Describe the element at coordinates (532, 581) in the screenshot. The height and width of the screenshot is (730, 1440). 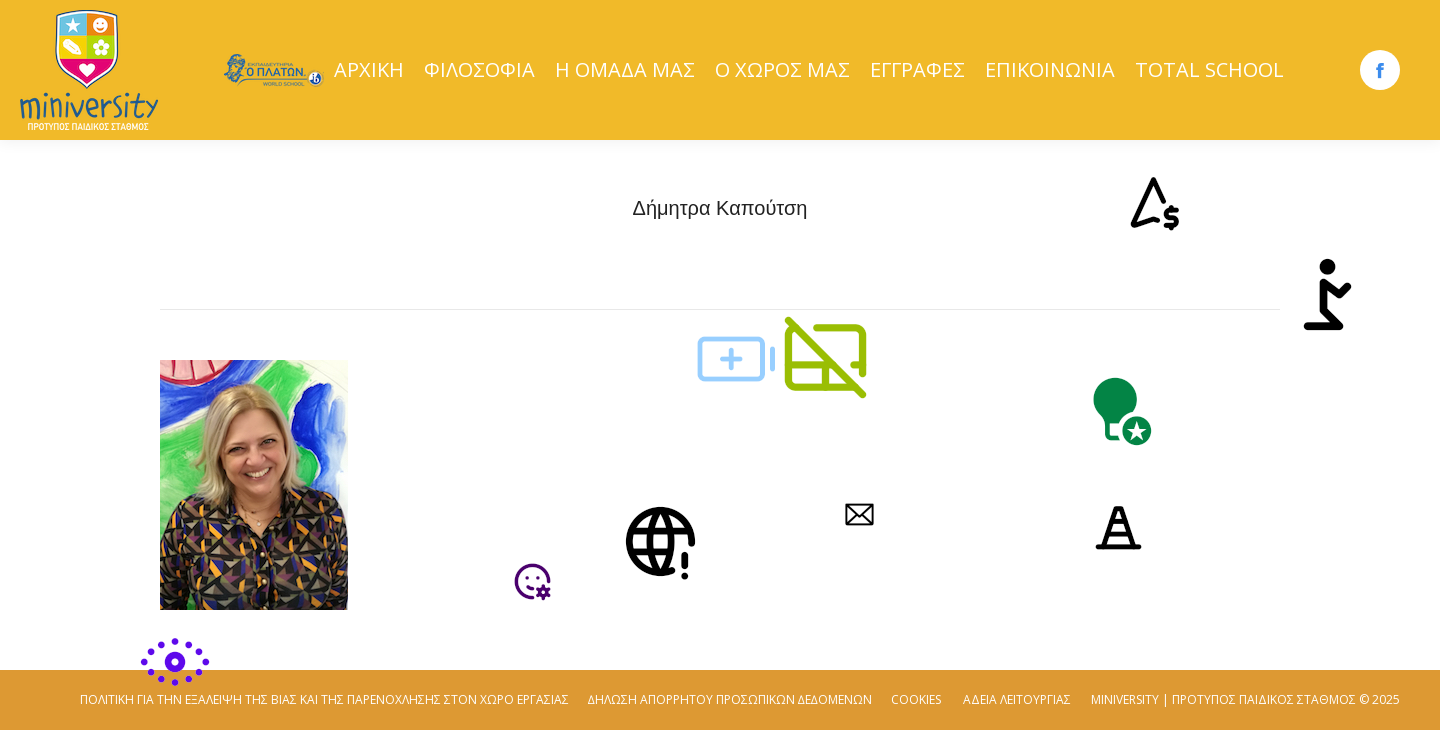
I see `customize emoji or reaction settings` at that location.